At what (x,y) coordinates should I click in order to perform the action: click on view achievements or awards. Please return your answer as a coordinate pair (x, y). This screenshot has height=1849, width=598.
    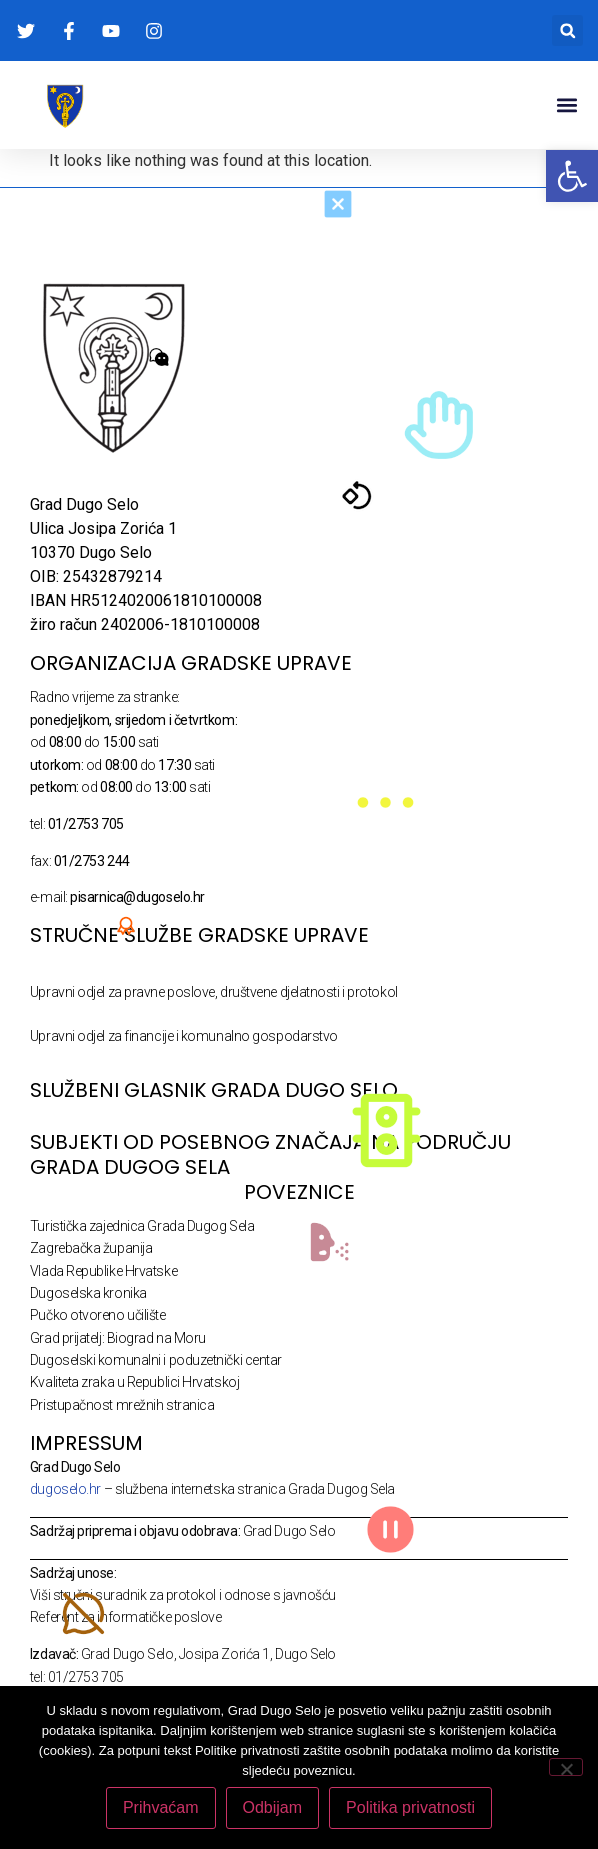
    Looking at the image, I should click on (126, 926).